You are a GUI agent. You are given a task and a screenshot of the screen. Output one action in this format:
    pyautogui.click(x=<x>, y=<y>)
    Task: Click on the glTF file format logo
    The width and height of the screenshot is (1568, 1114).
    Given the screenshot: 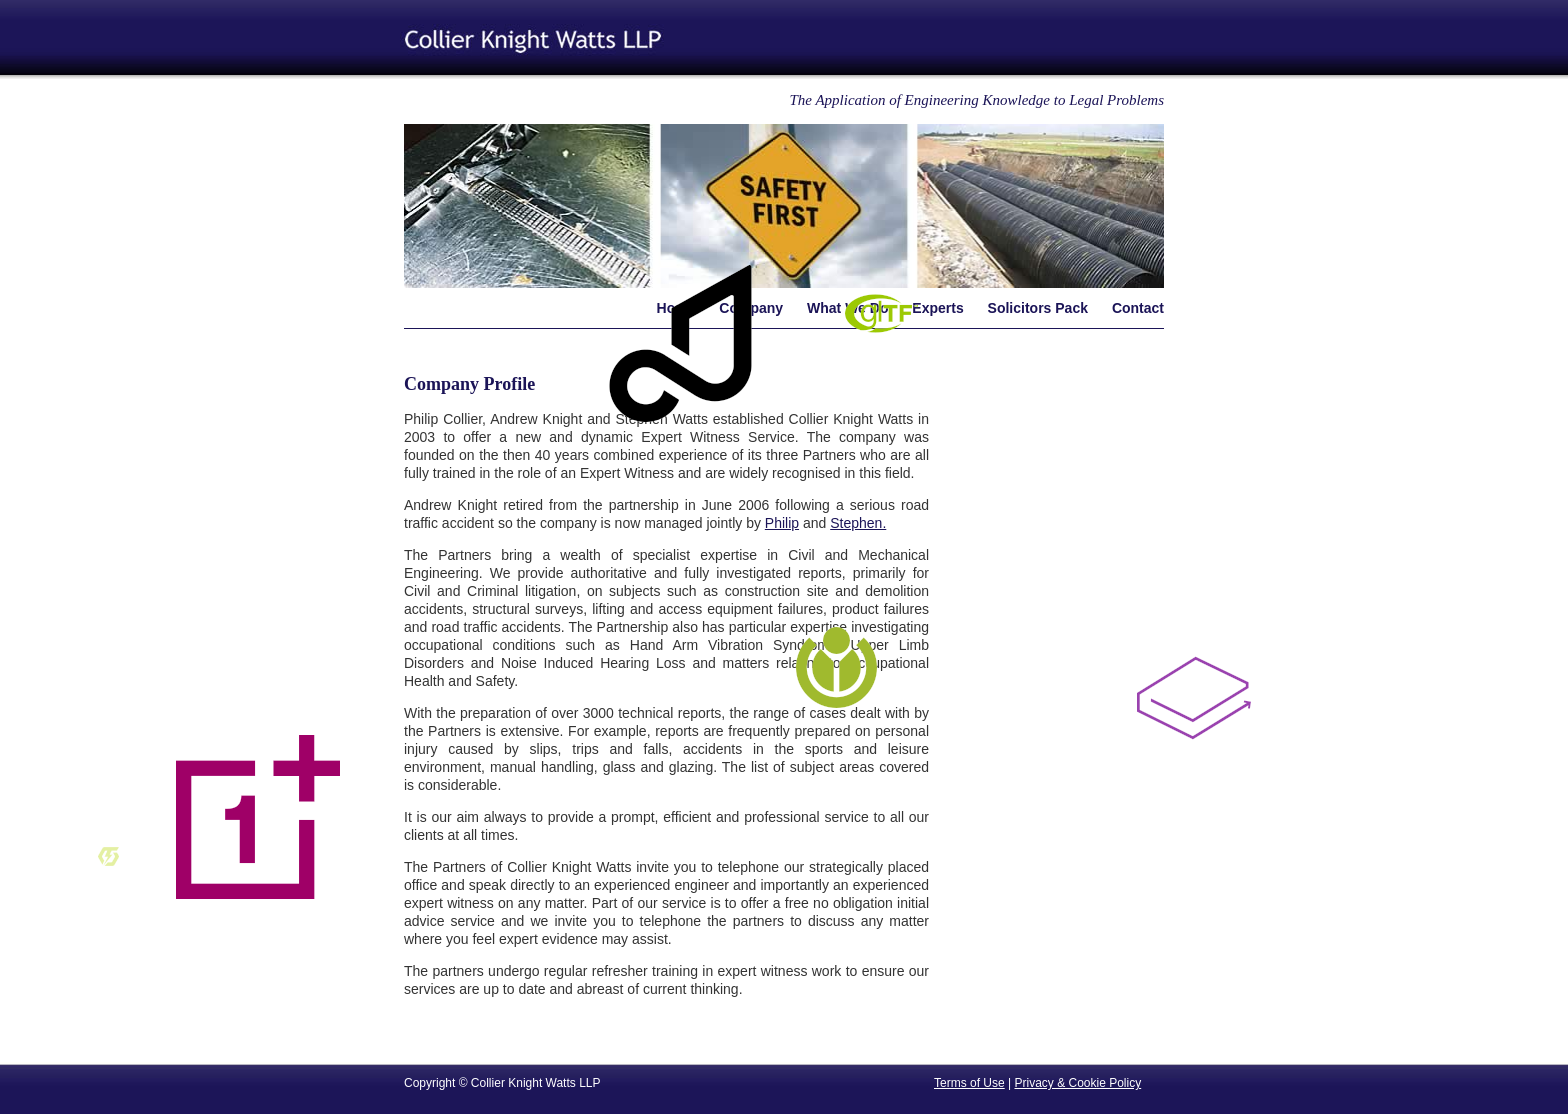 What is the action you would take?
    pyautogui.click(x=881, y=313)
    